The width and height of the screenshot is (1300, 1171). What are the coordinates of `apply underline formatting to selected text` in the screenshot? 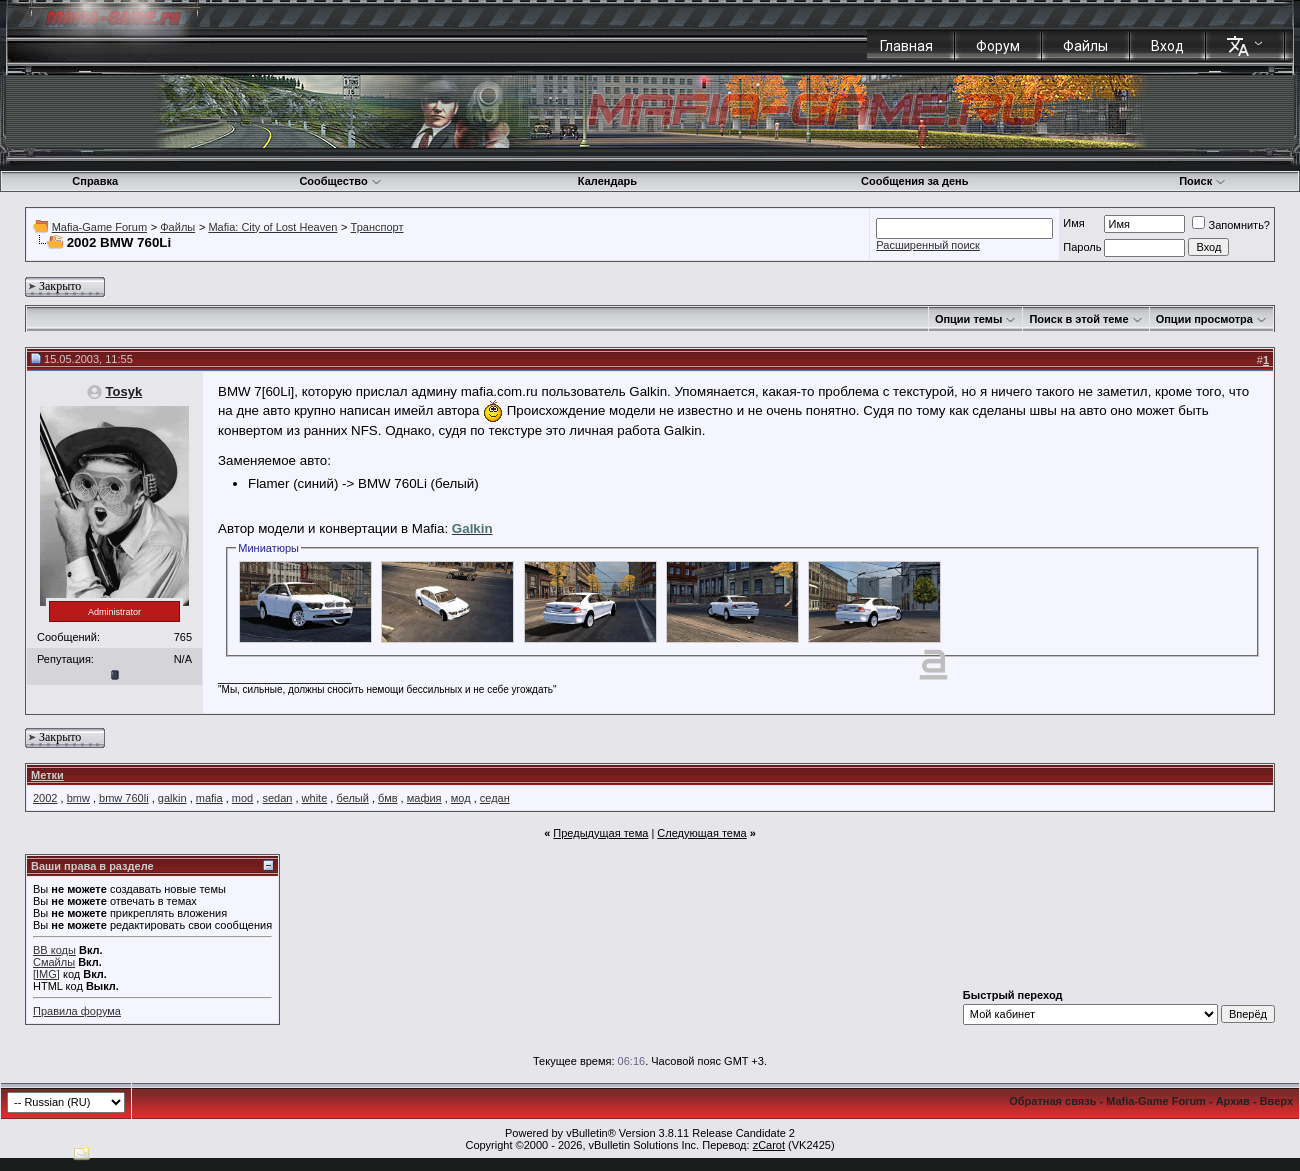 It's located at (933, 663).